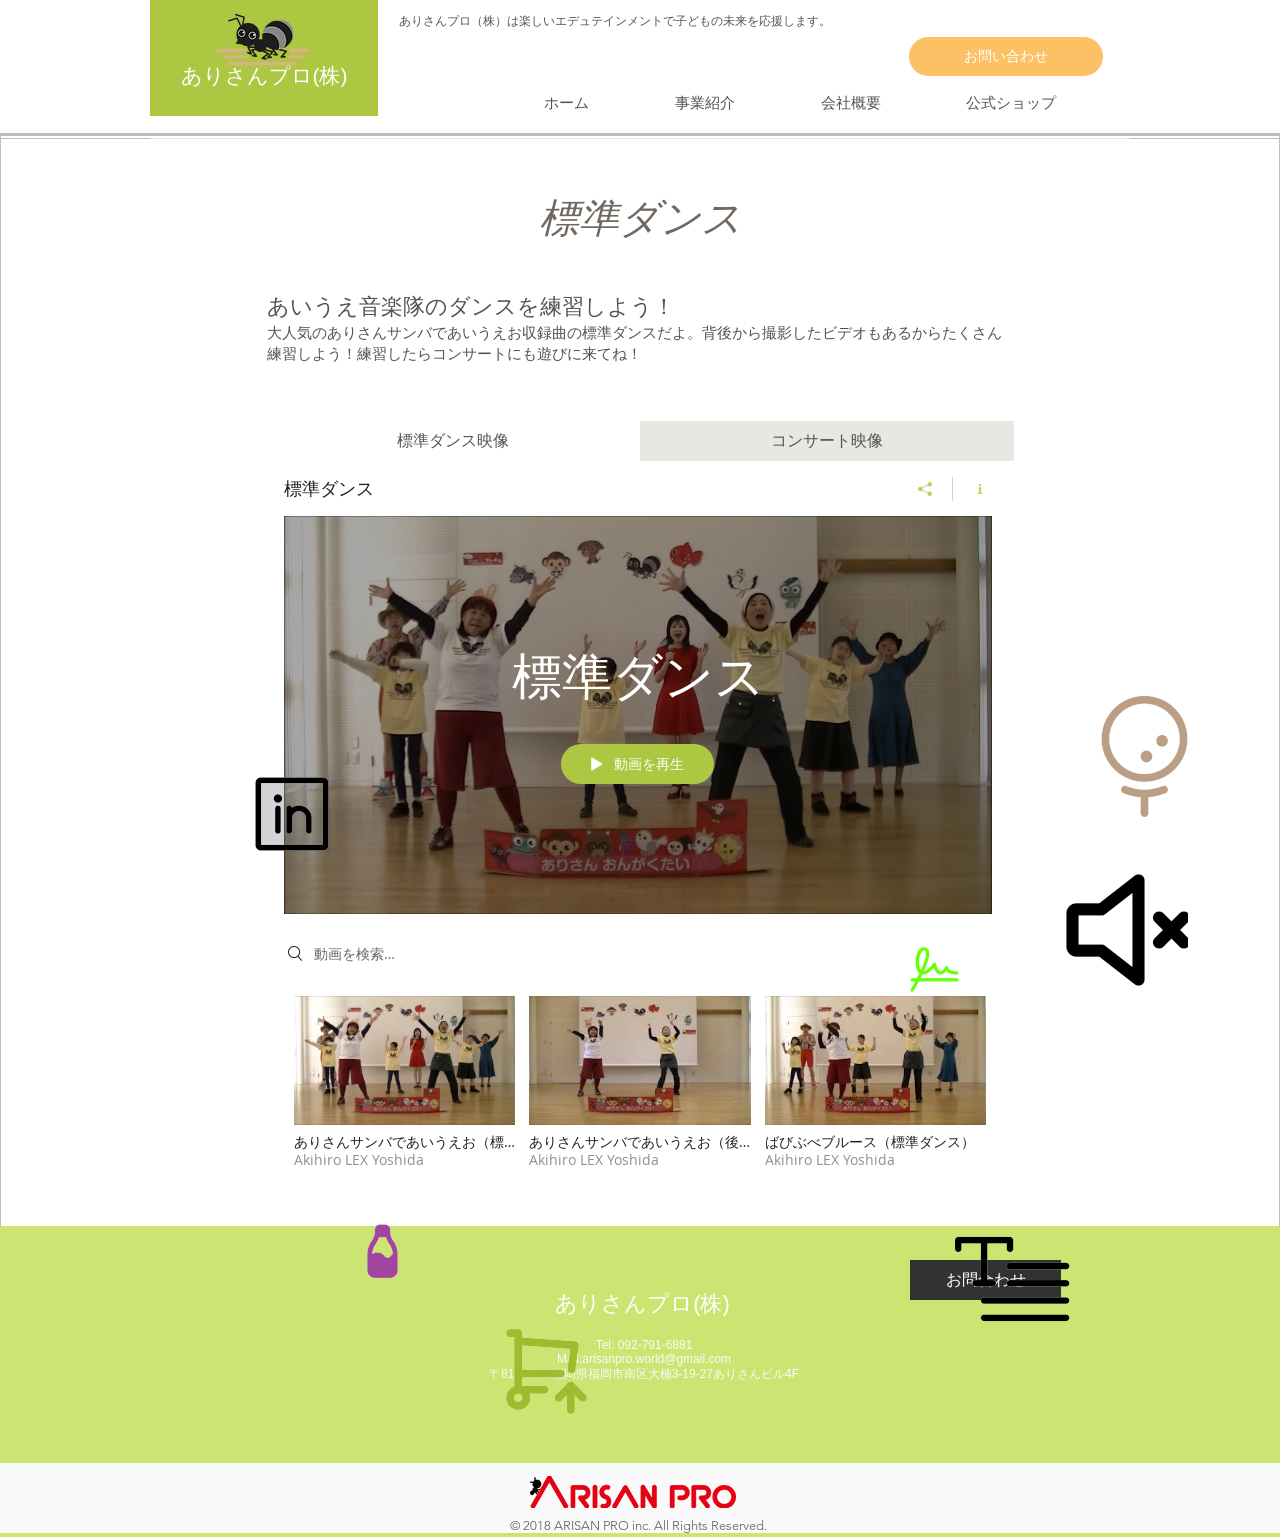 Image resolution: width=1280 pixels, height=1537 pixels. I want to click on read articles from the new york times, so click(1010, 1279).